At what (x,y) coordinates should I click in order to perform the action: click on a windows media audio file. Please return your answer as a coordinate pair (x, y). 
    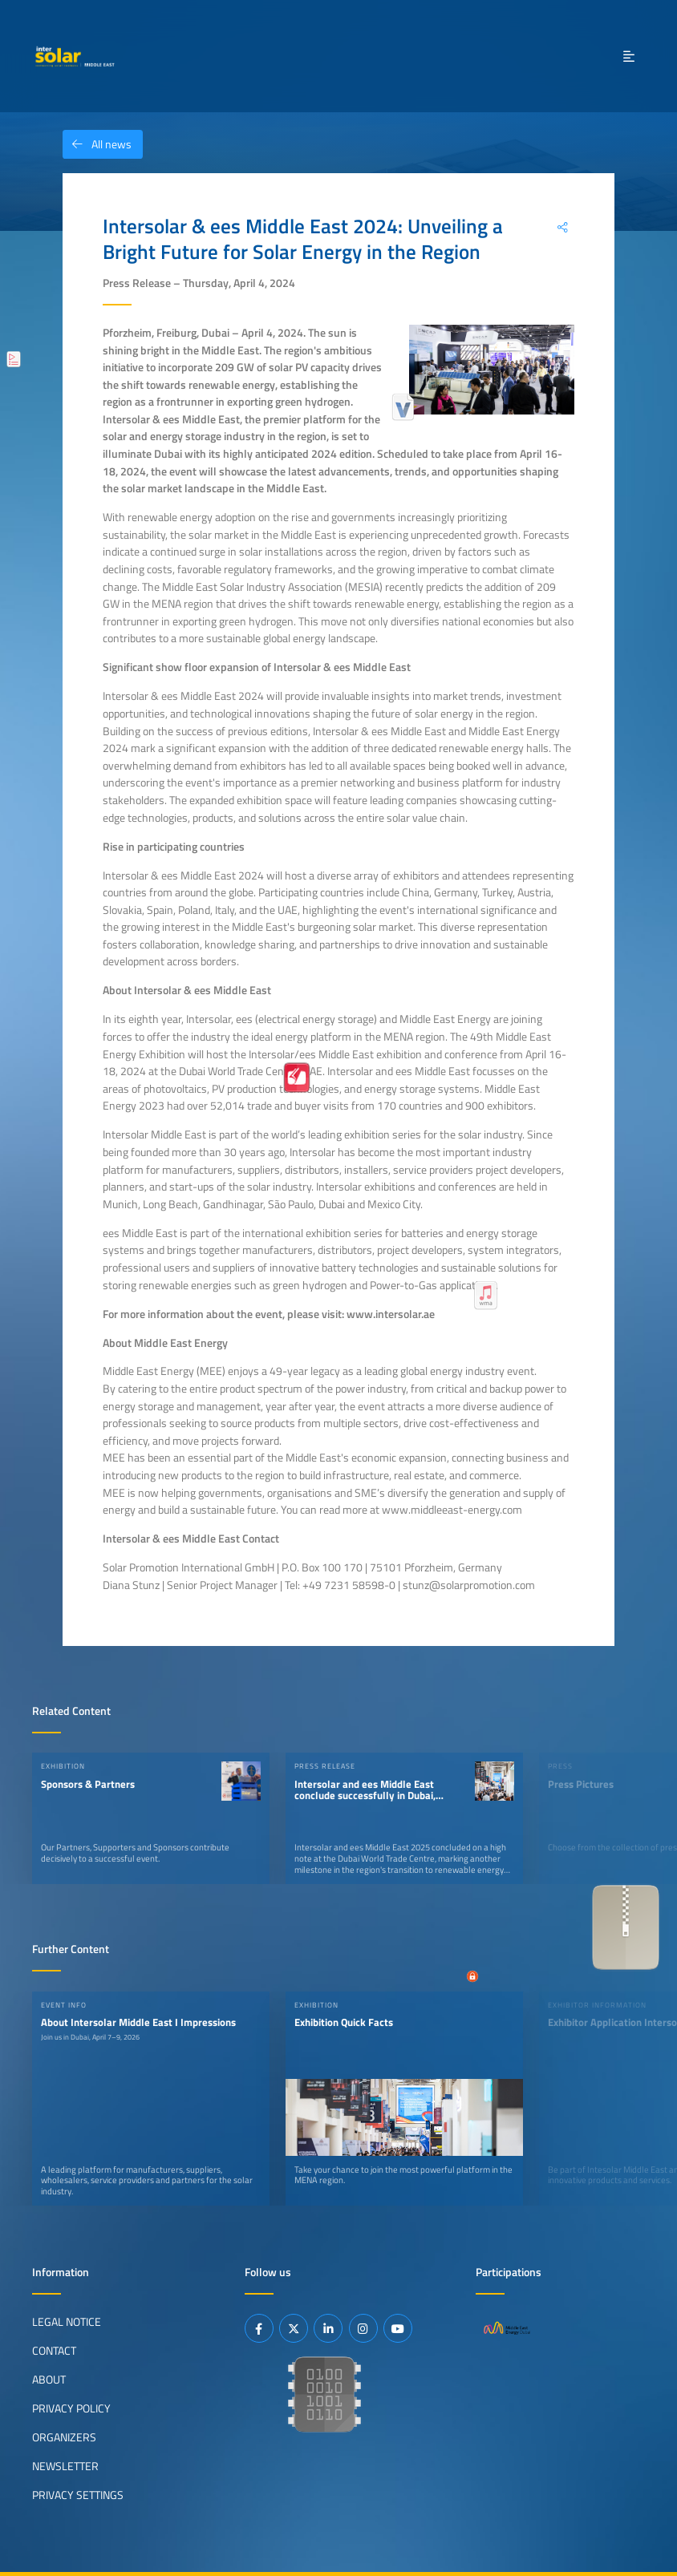
    Looking at the image, I should click on (485, 1295).